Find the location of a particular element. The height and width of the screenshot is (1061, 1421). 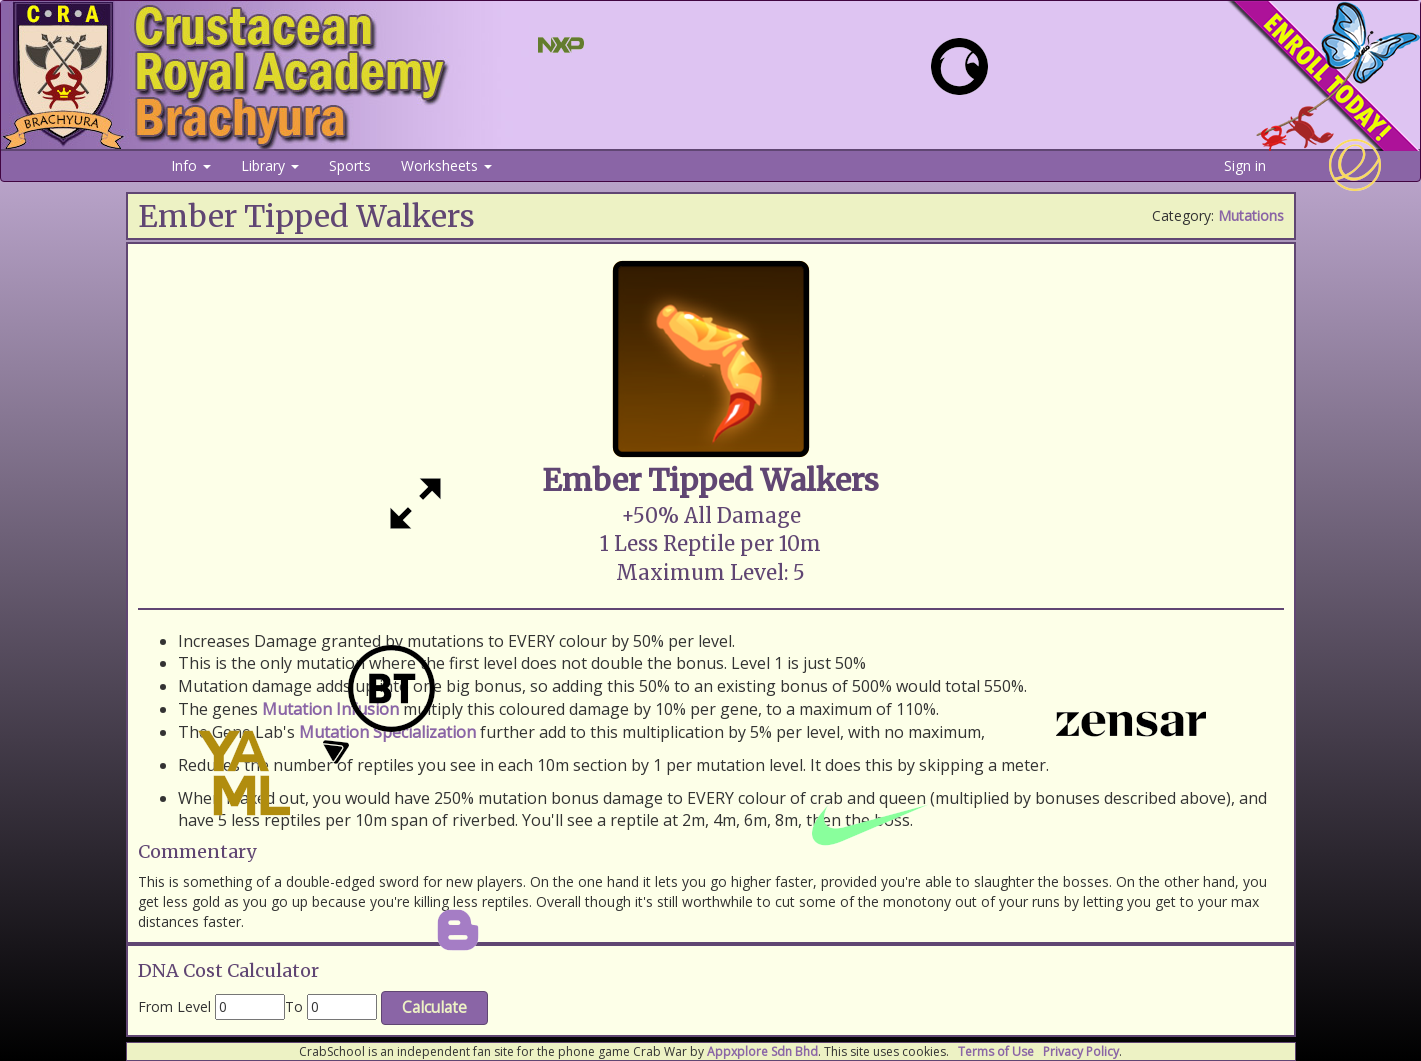

Nike brand logo is located at coordinates (870, 825).